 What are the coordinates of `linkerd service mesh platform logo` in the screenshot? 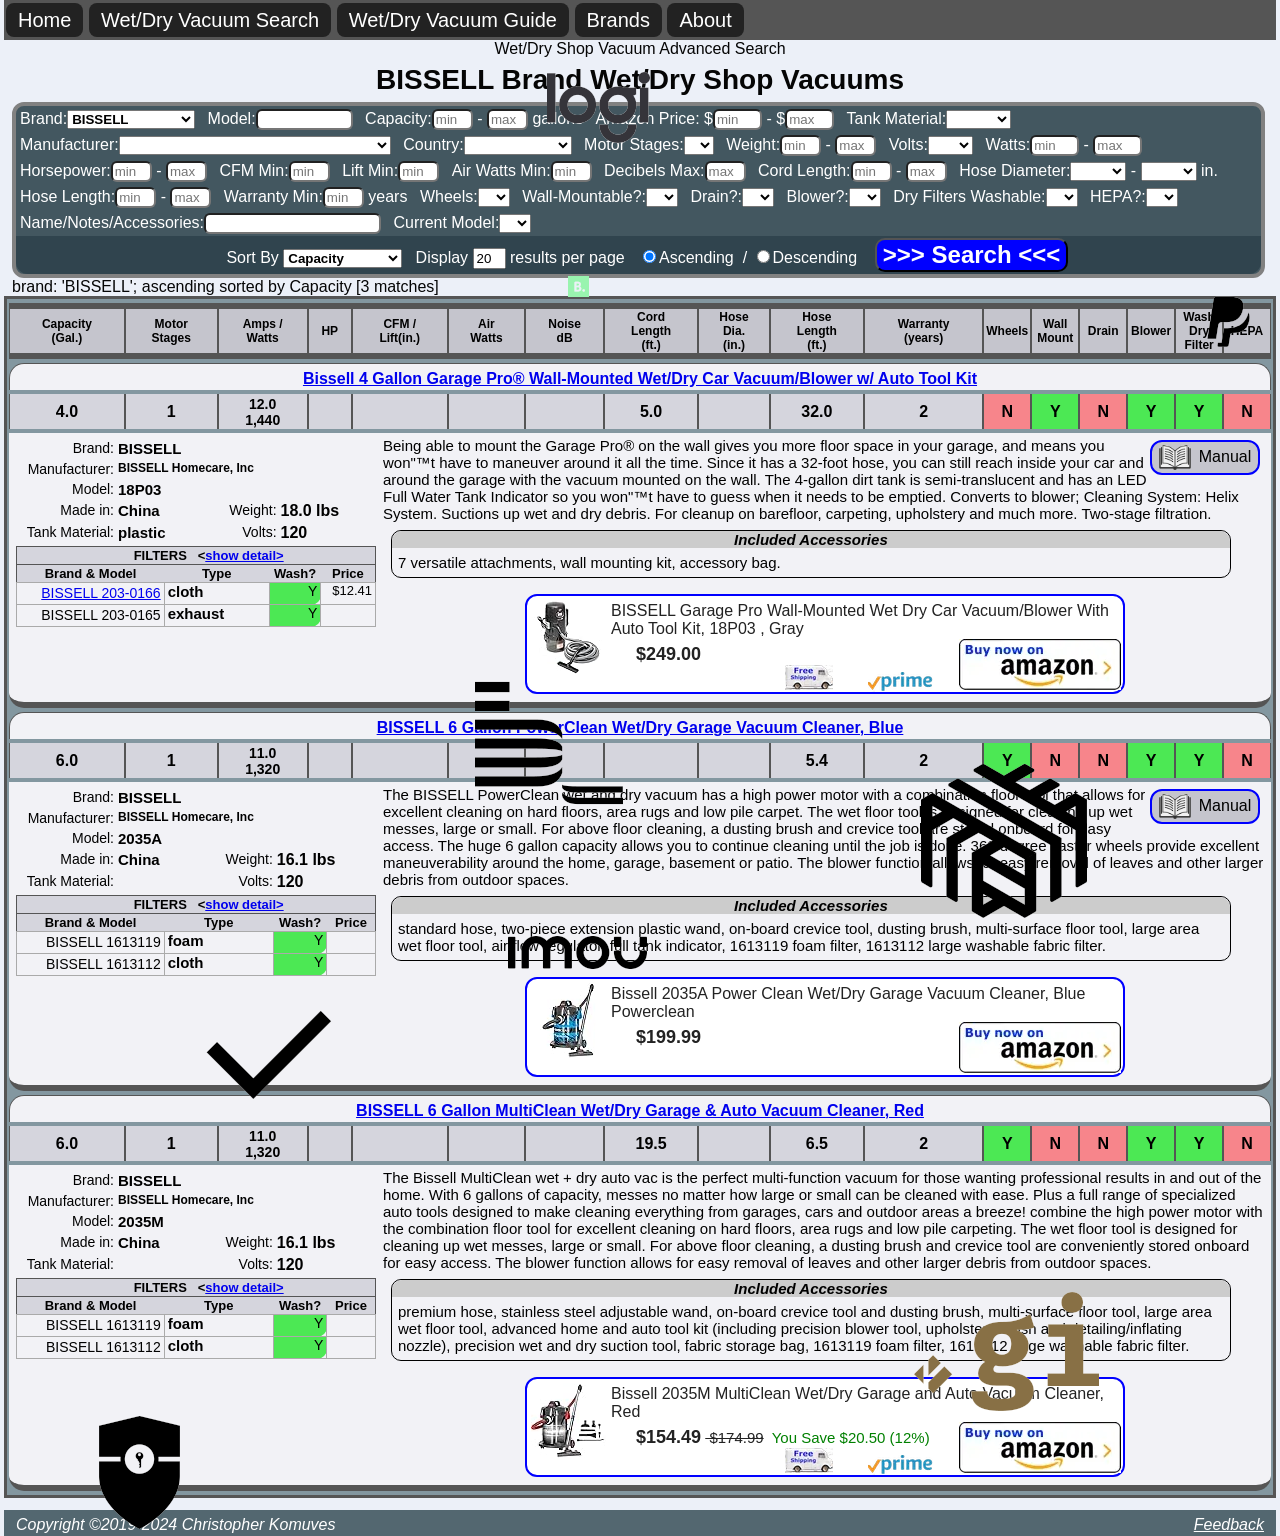 It's located at (1004, 841).